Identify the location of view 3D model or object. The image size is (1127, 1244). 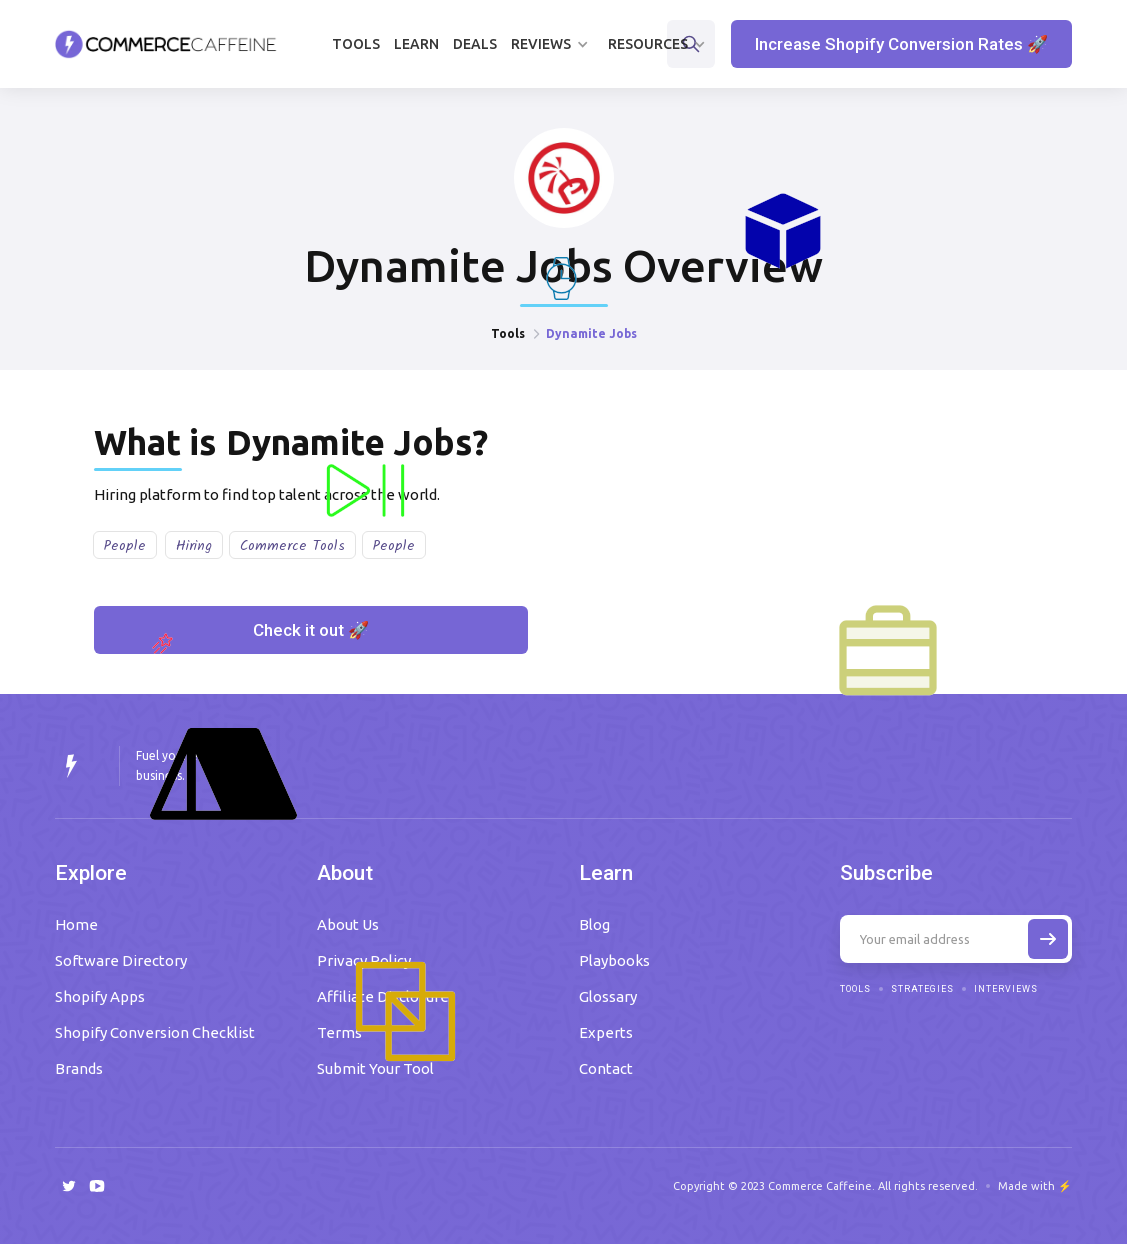
(783, 231).